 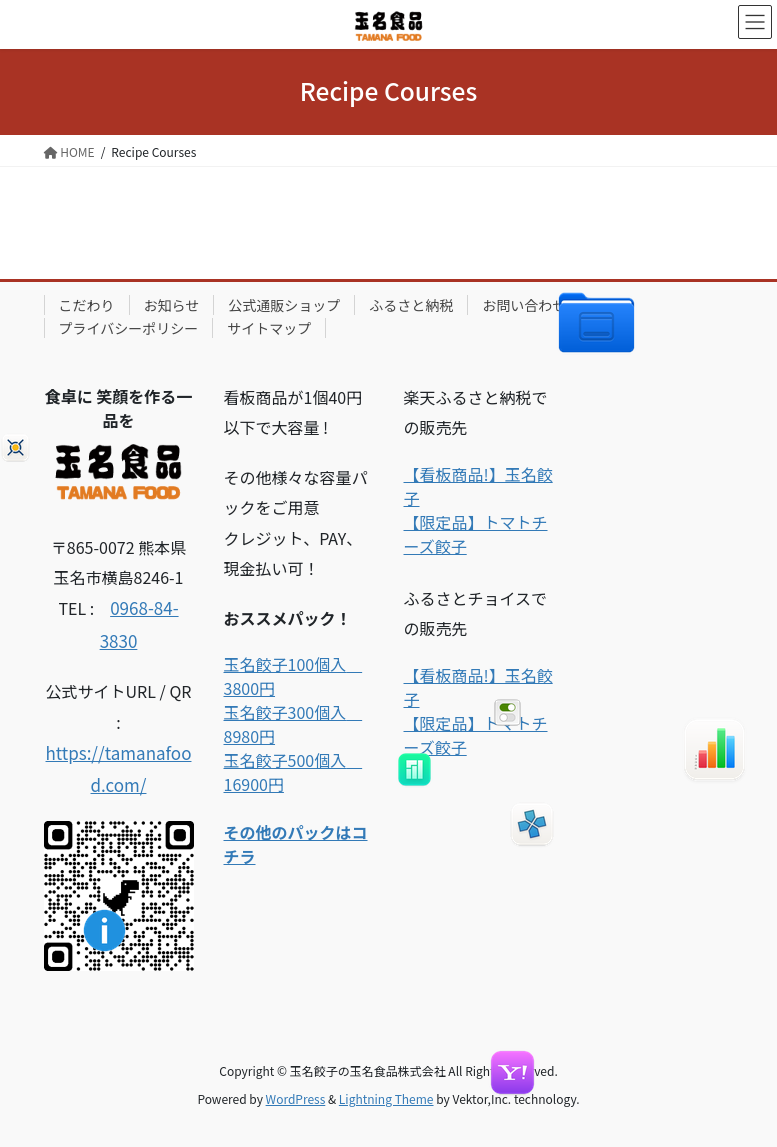 I want to click on open the BOINC distributed computing application, so click(x=15, y=447).